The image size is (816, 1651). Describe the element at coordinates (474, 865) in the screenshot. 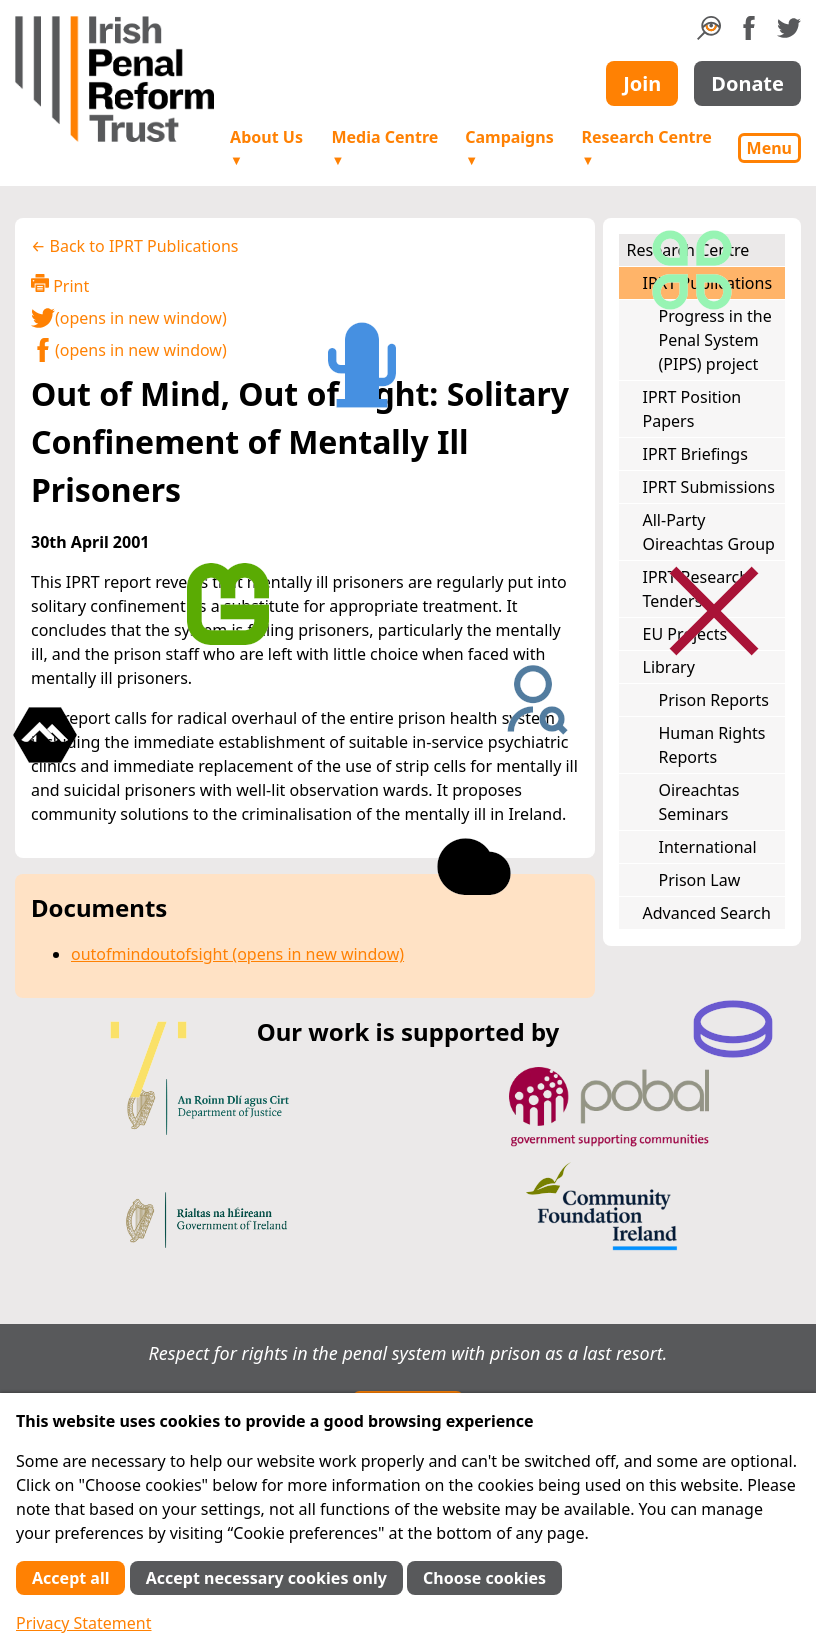

I see `indicates cloudy weather conditions` at that location.